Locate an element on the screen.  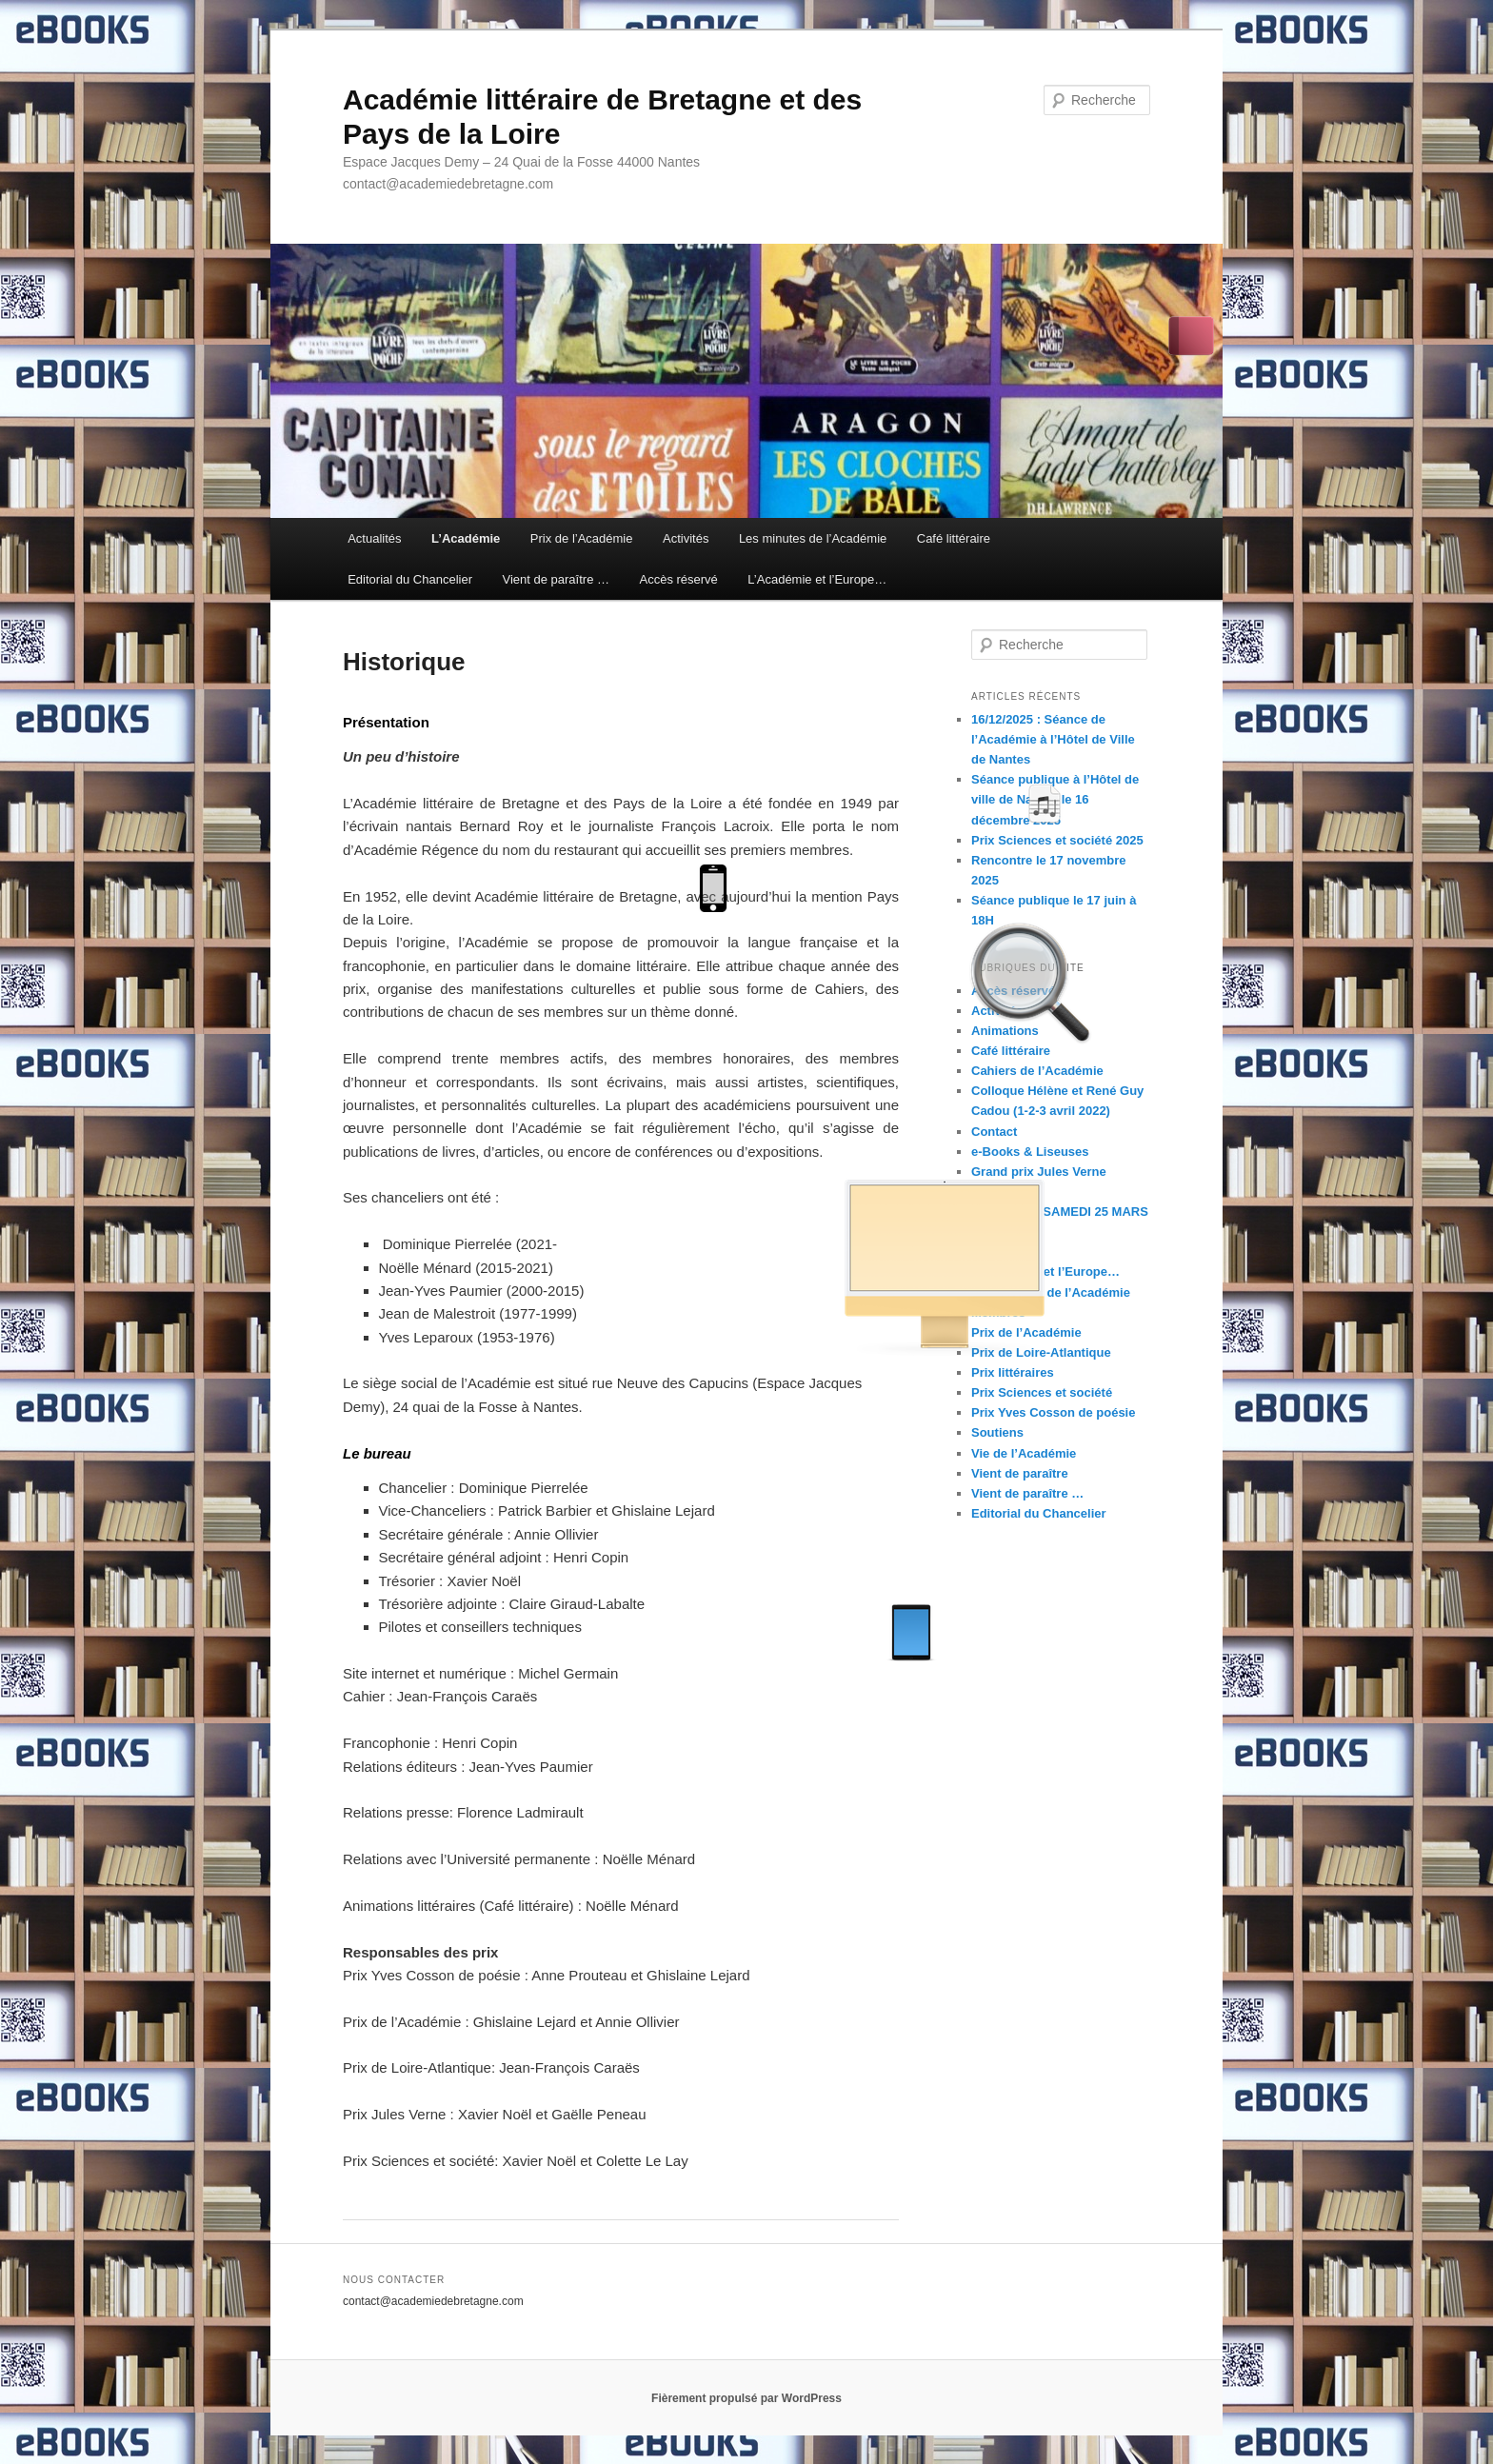
view connected iPhone device is located at coordinates (713, 888).